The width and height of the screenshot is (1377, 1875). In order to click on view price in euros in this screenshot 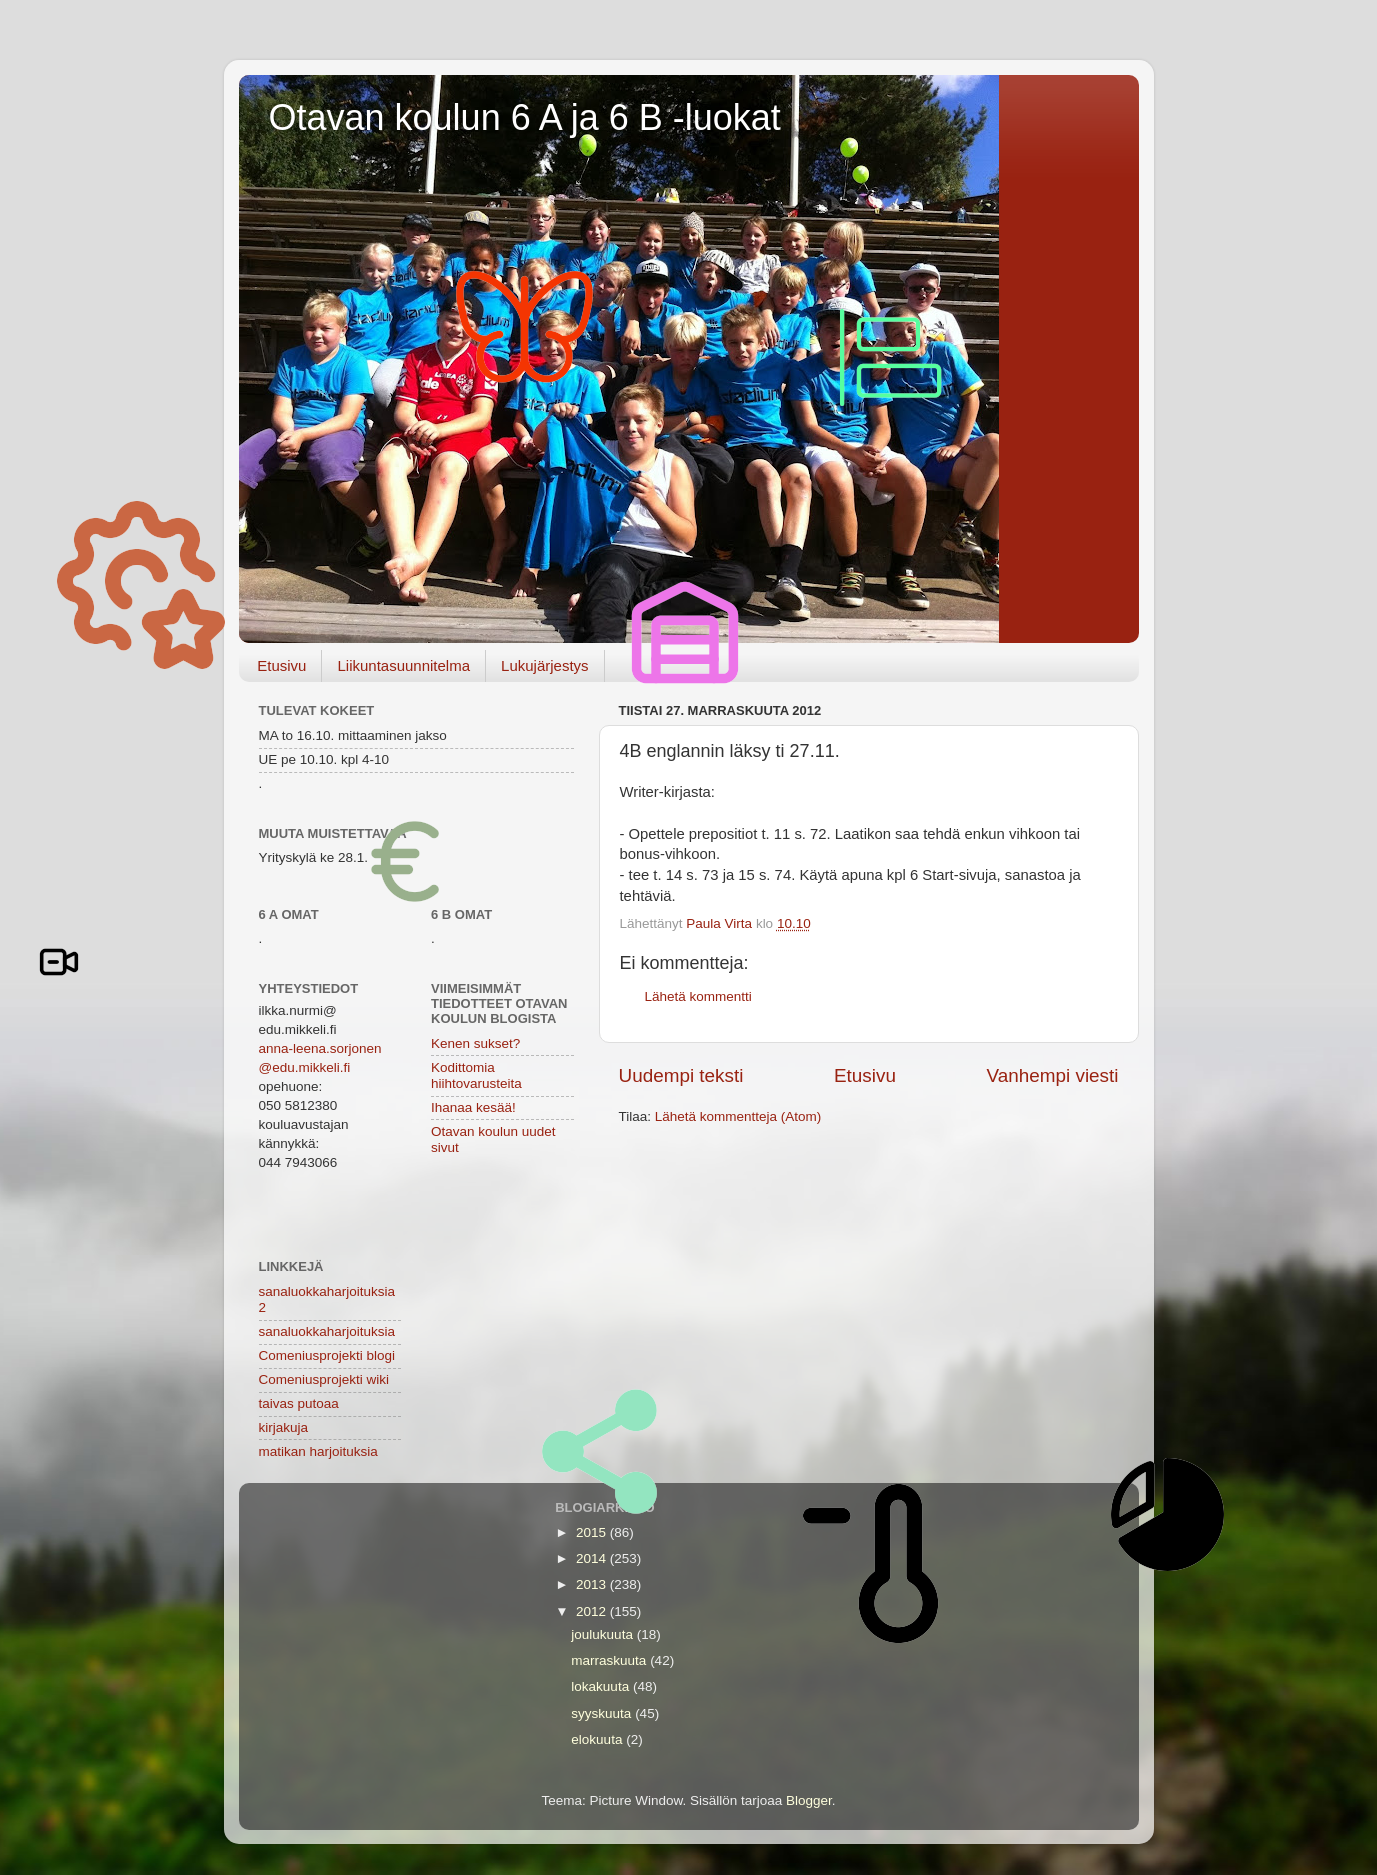, I will do `click(411, 861)`.